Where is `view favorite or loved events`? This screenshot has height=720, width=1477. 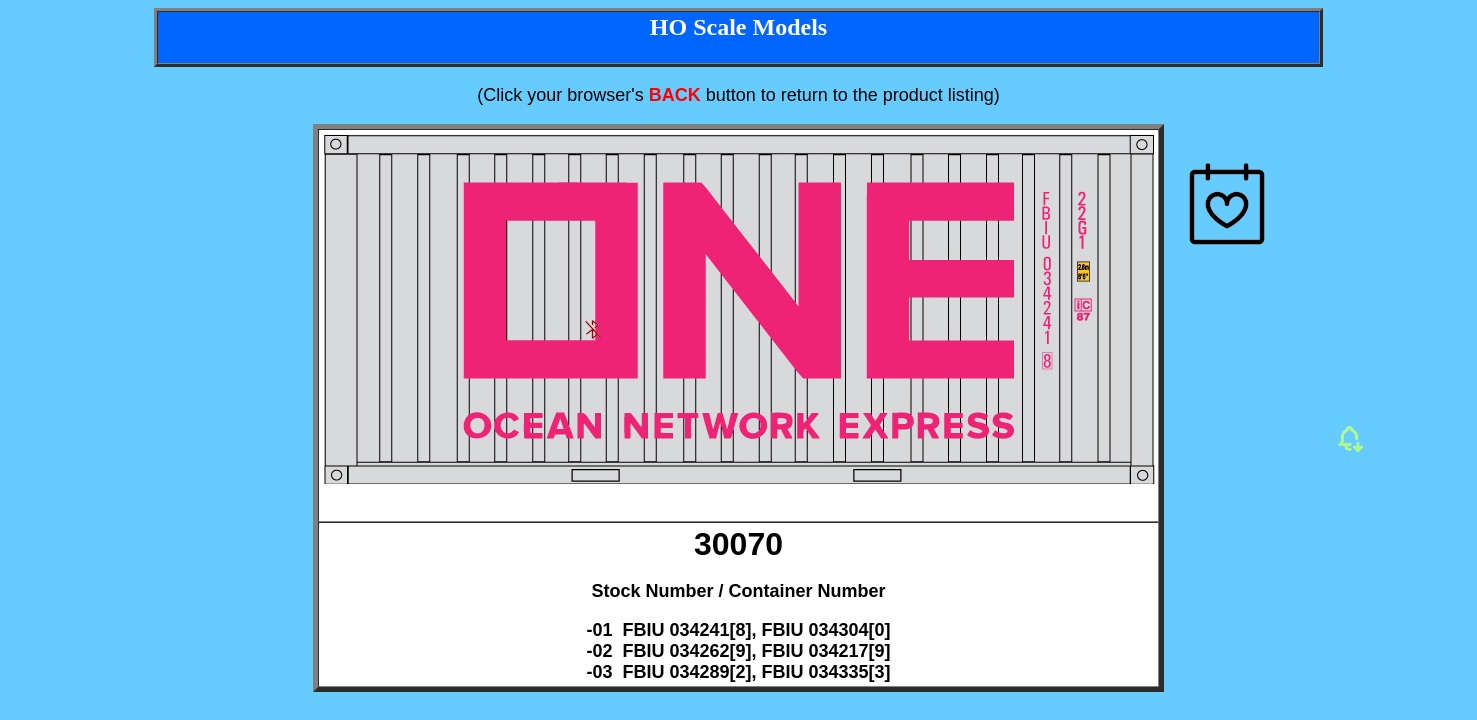 view favorite or loved events is located at coordinates (1227, 207).